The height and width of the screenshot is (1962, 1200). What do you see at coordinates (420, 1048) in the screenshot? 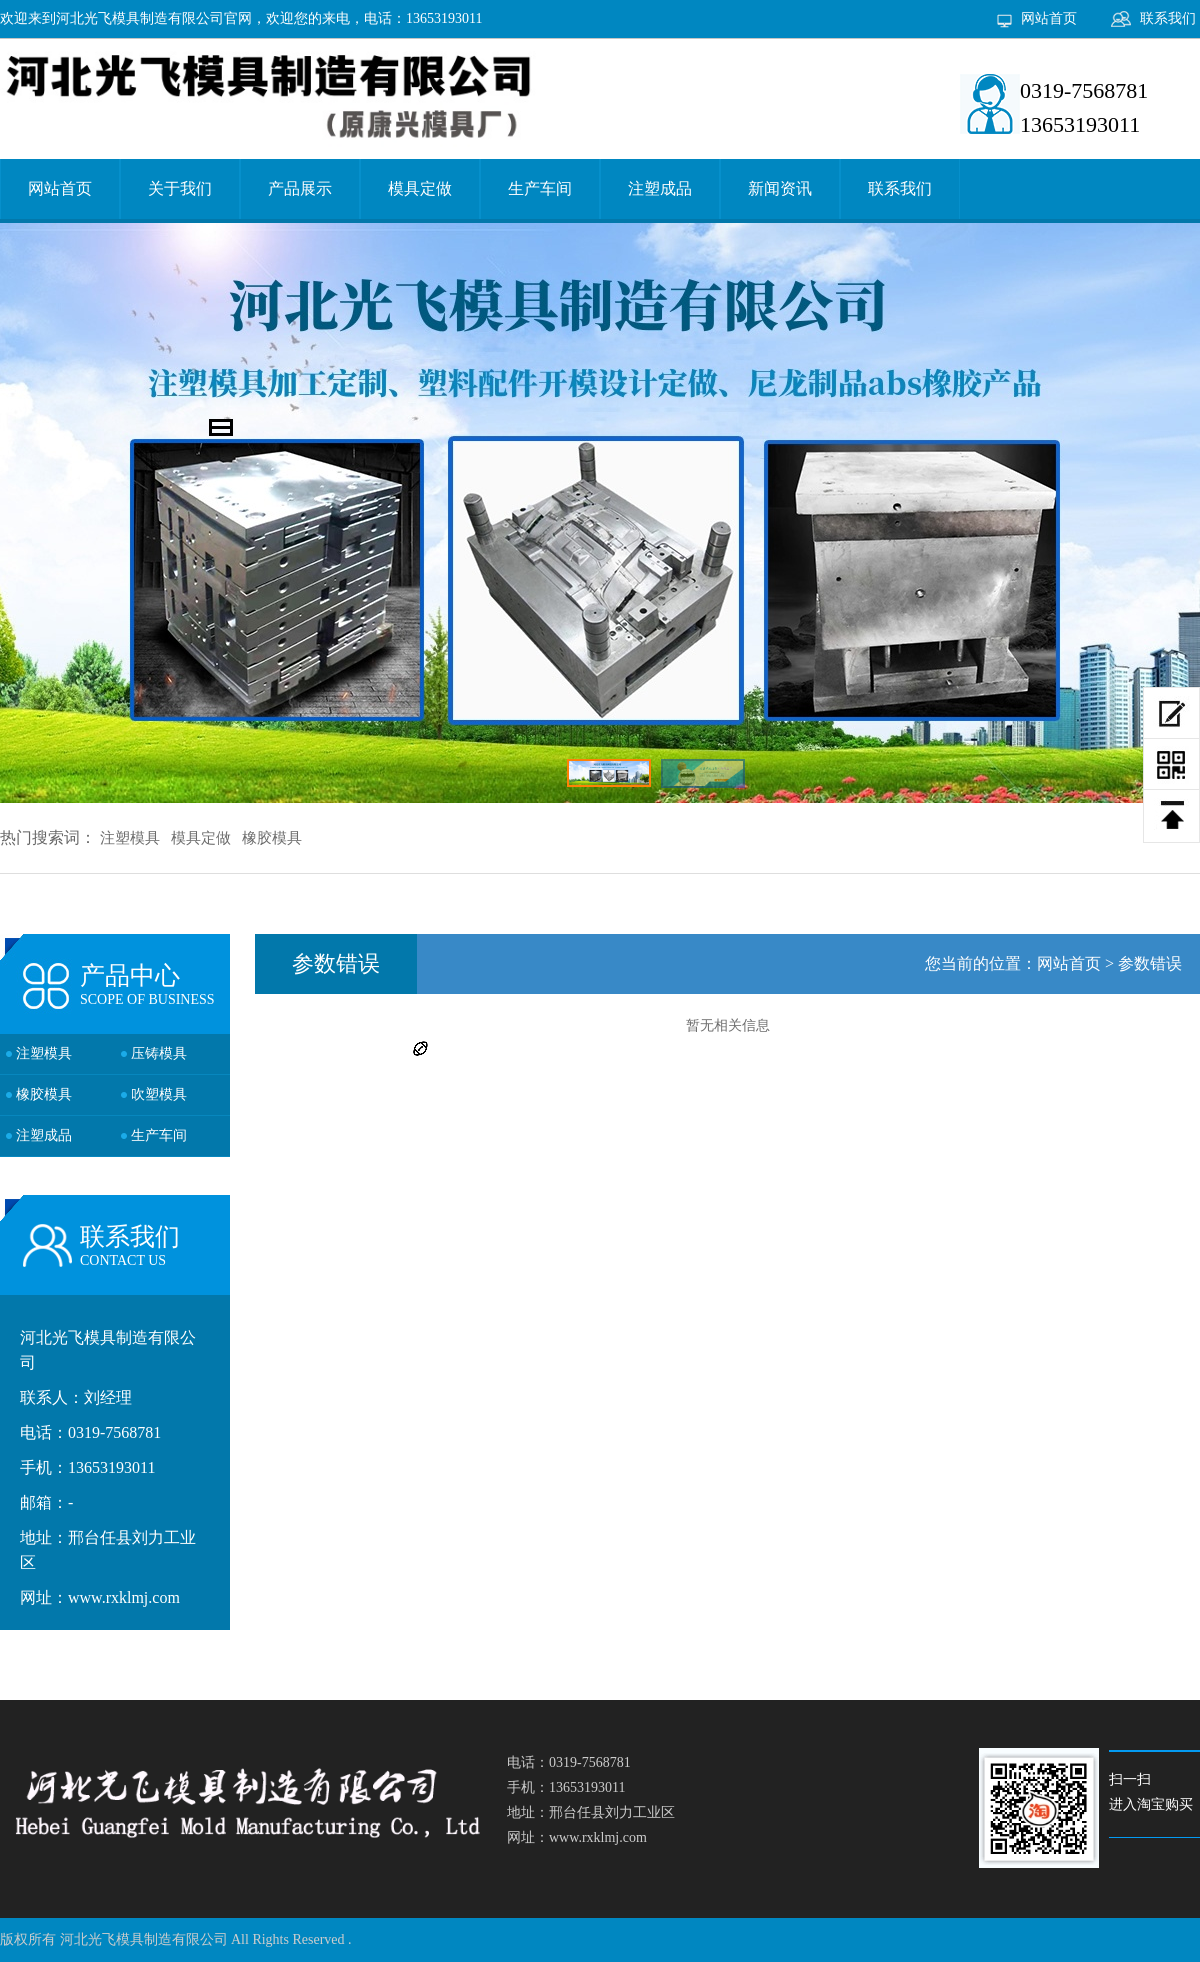
I see `view sports scores and updates` at bounding box center [420, 1048].